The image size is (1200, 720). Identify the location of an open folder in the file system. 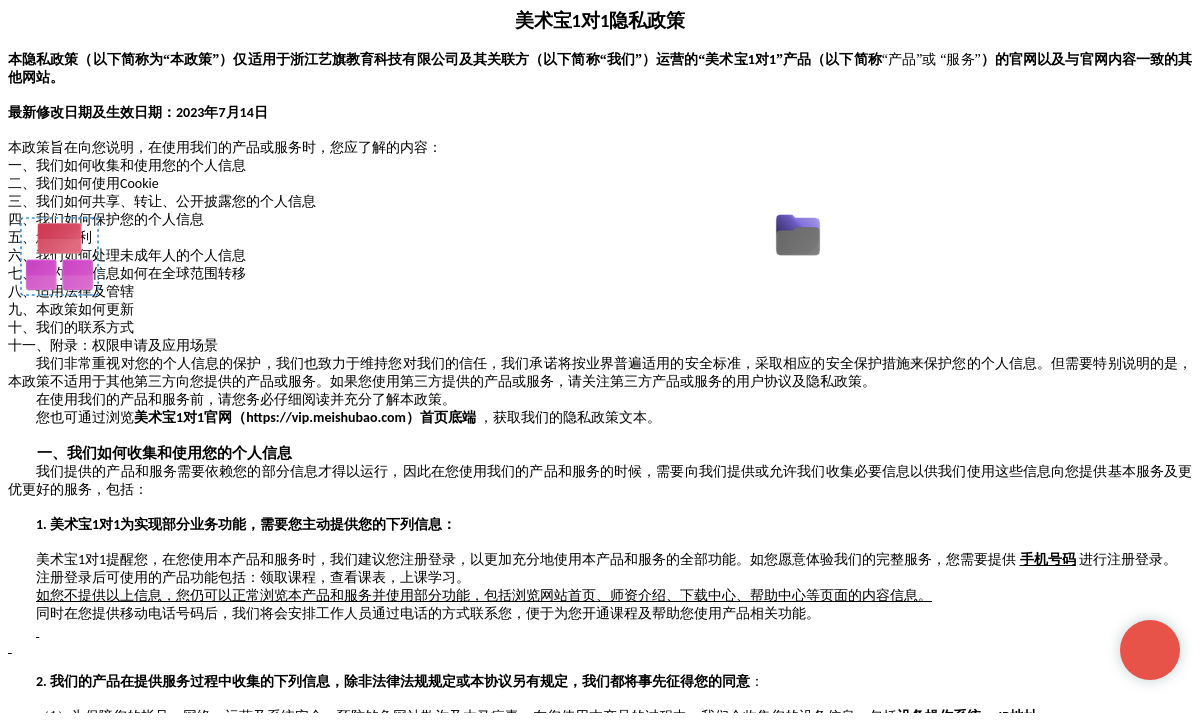
(798, 235).